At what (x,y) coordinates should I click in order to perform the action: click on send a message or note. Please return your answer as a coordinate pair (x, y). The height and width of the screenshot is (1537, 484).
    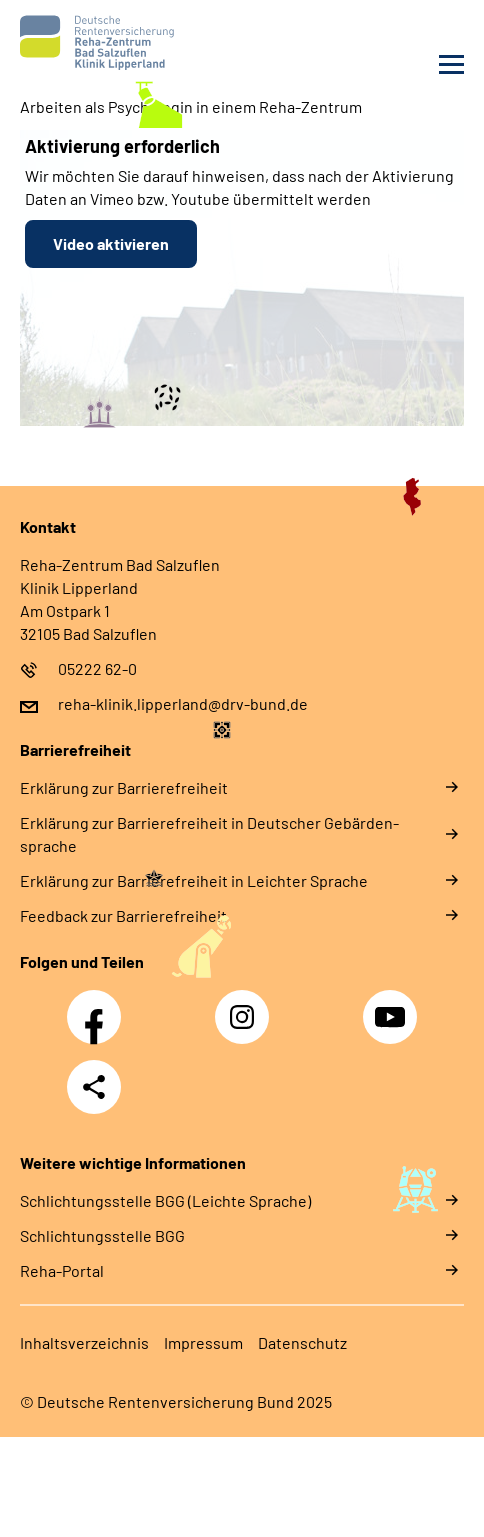
    Looking at the image, I should click on (154, 878).